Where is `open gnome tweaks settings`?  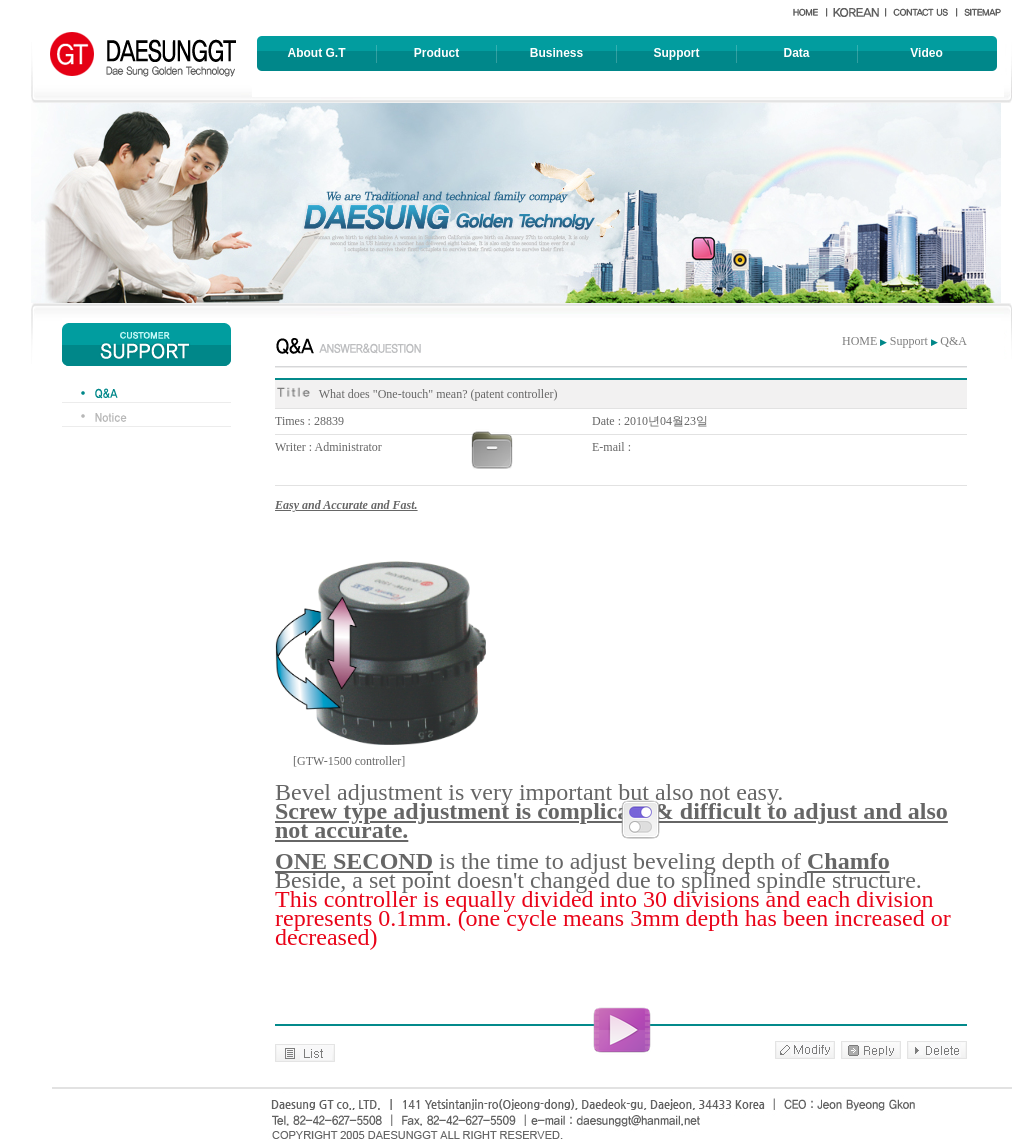
open gnome tweaks settings is located at coordinates (640, 819).